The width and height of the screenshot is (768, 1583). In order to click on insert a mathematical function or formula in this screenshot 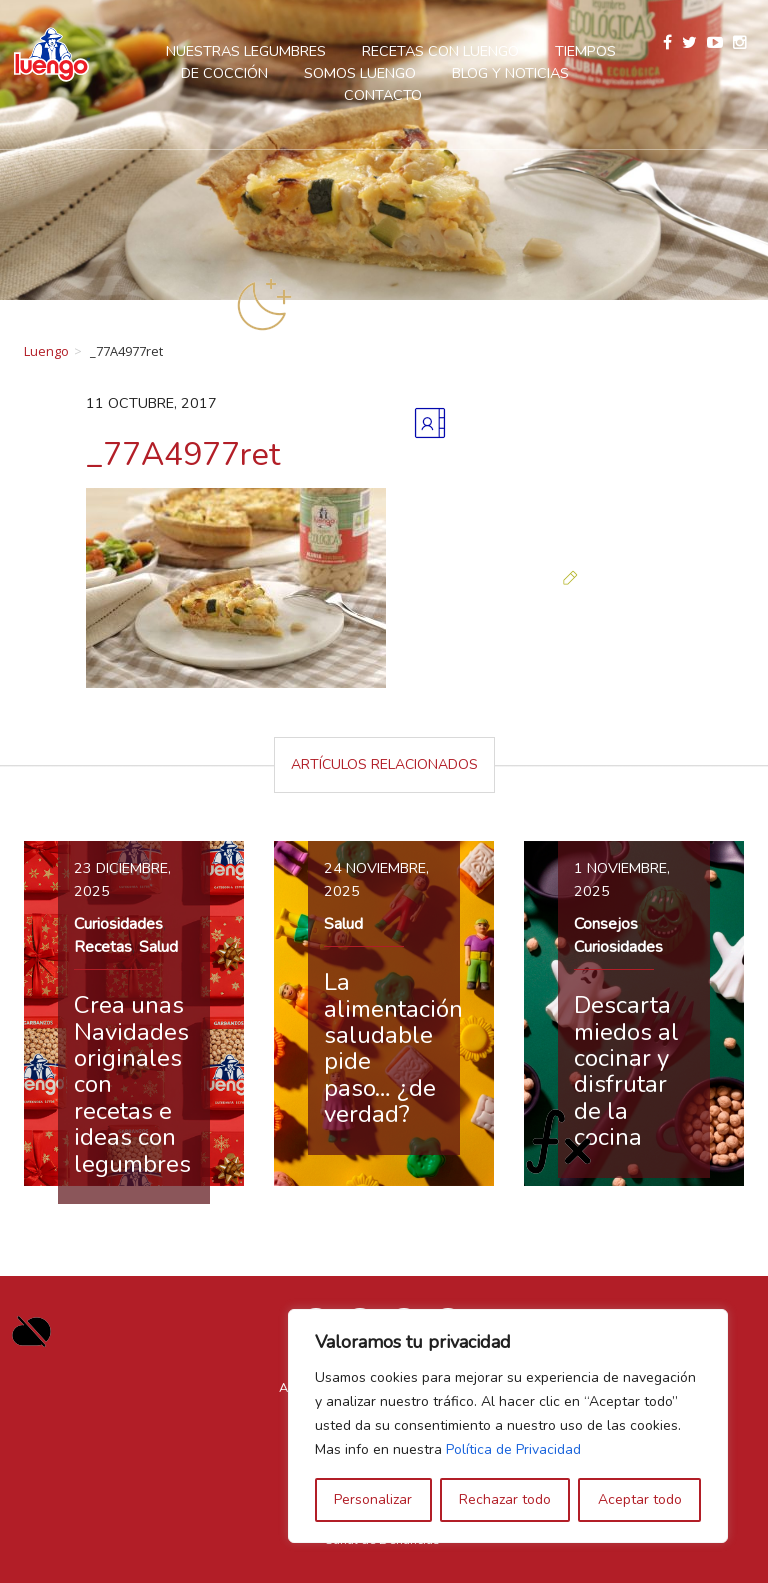, I will do `click(558, 1141)`.